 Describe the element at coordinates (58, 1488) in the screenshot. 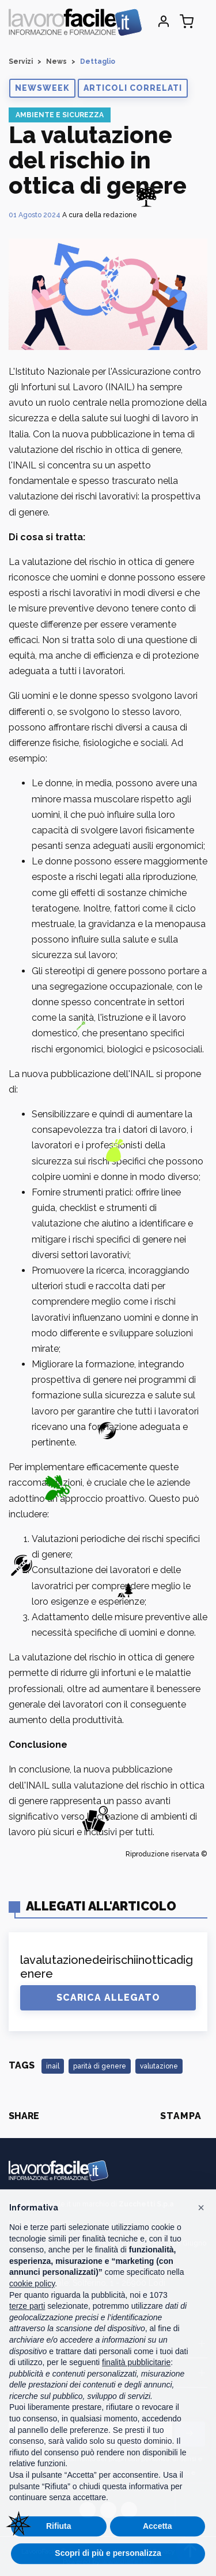

I see `indicates bee-related content or honey products` at that location.